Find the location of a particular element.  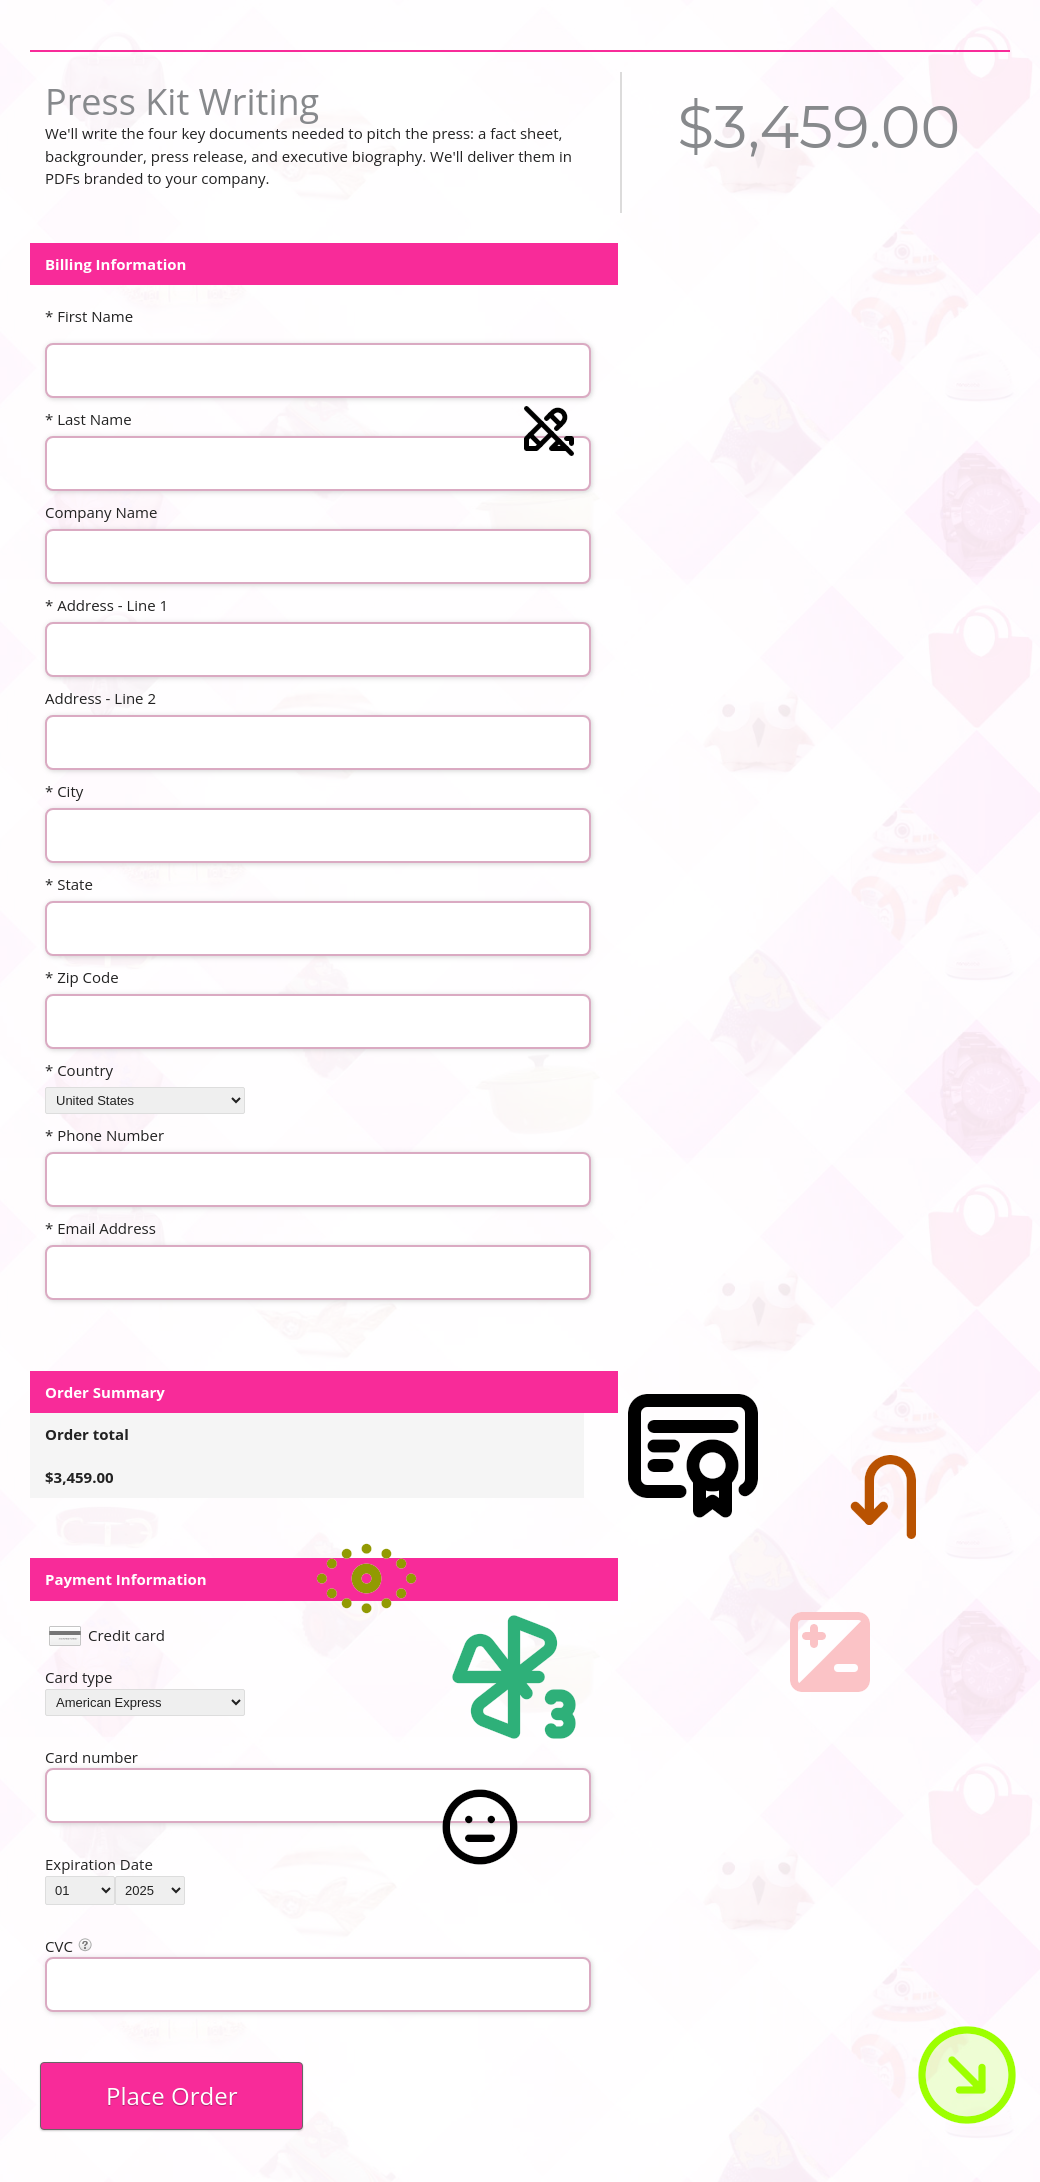

disable text highlighting mode is located at coordinates (549, 431).